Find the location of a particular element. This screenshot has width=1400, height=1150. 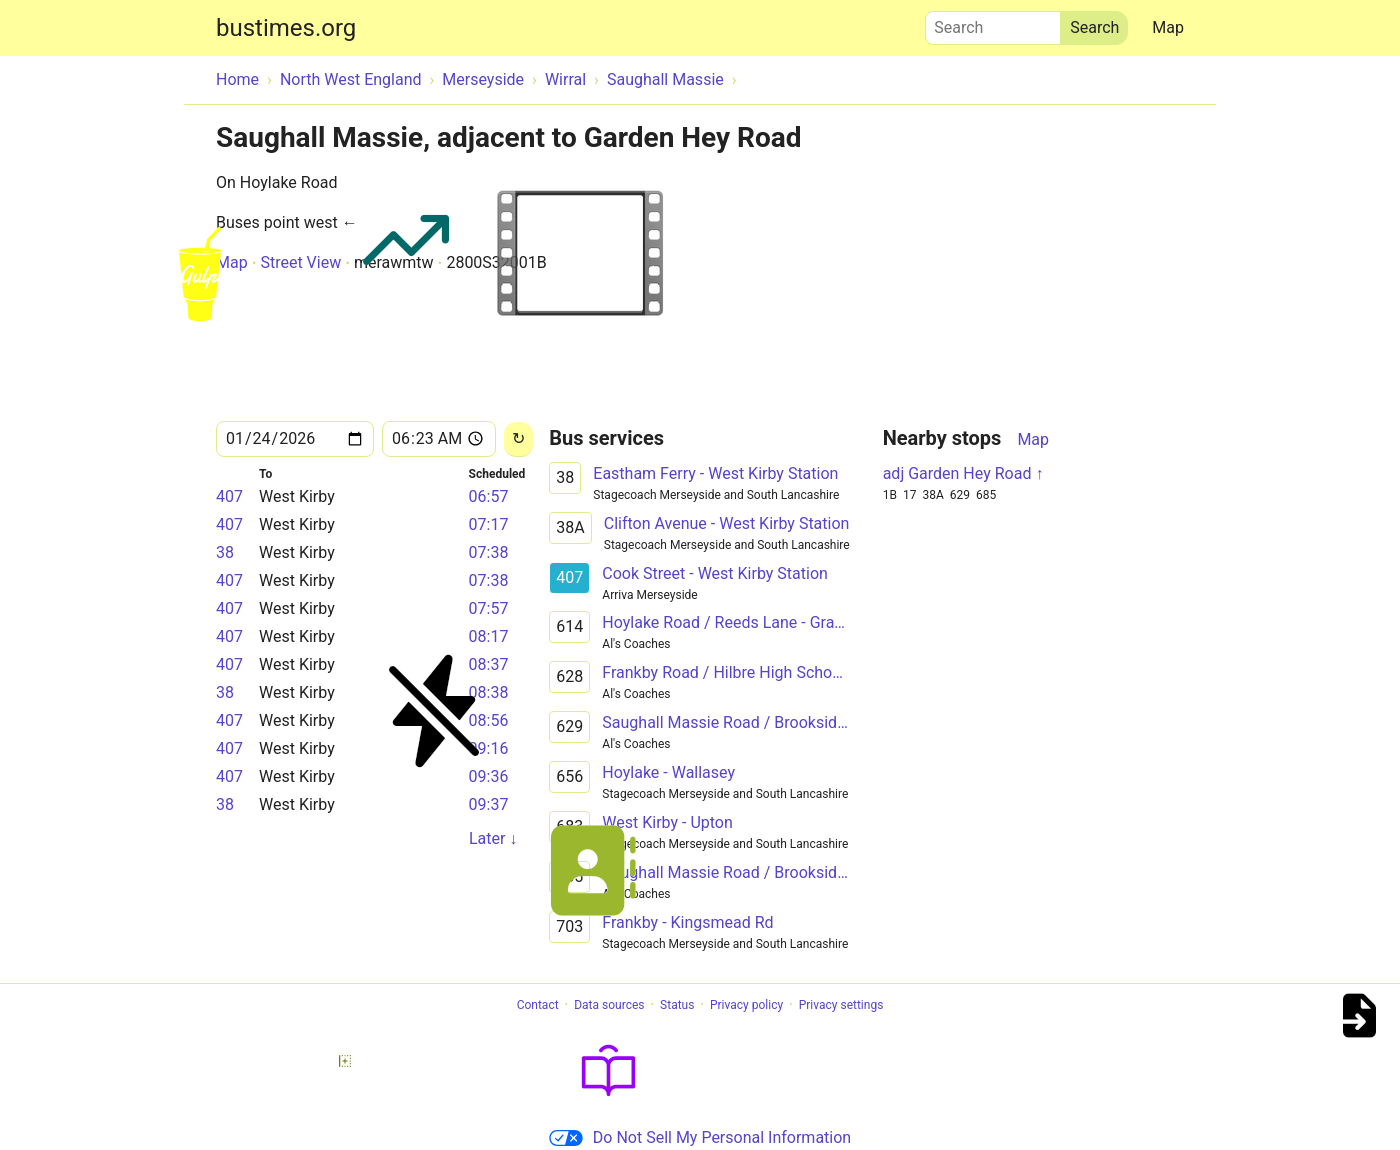

open your contacts list is located at coordinates (590, 870).